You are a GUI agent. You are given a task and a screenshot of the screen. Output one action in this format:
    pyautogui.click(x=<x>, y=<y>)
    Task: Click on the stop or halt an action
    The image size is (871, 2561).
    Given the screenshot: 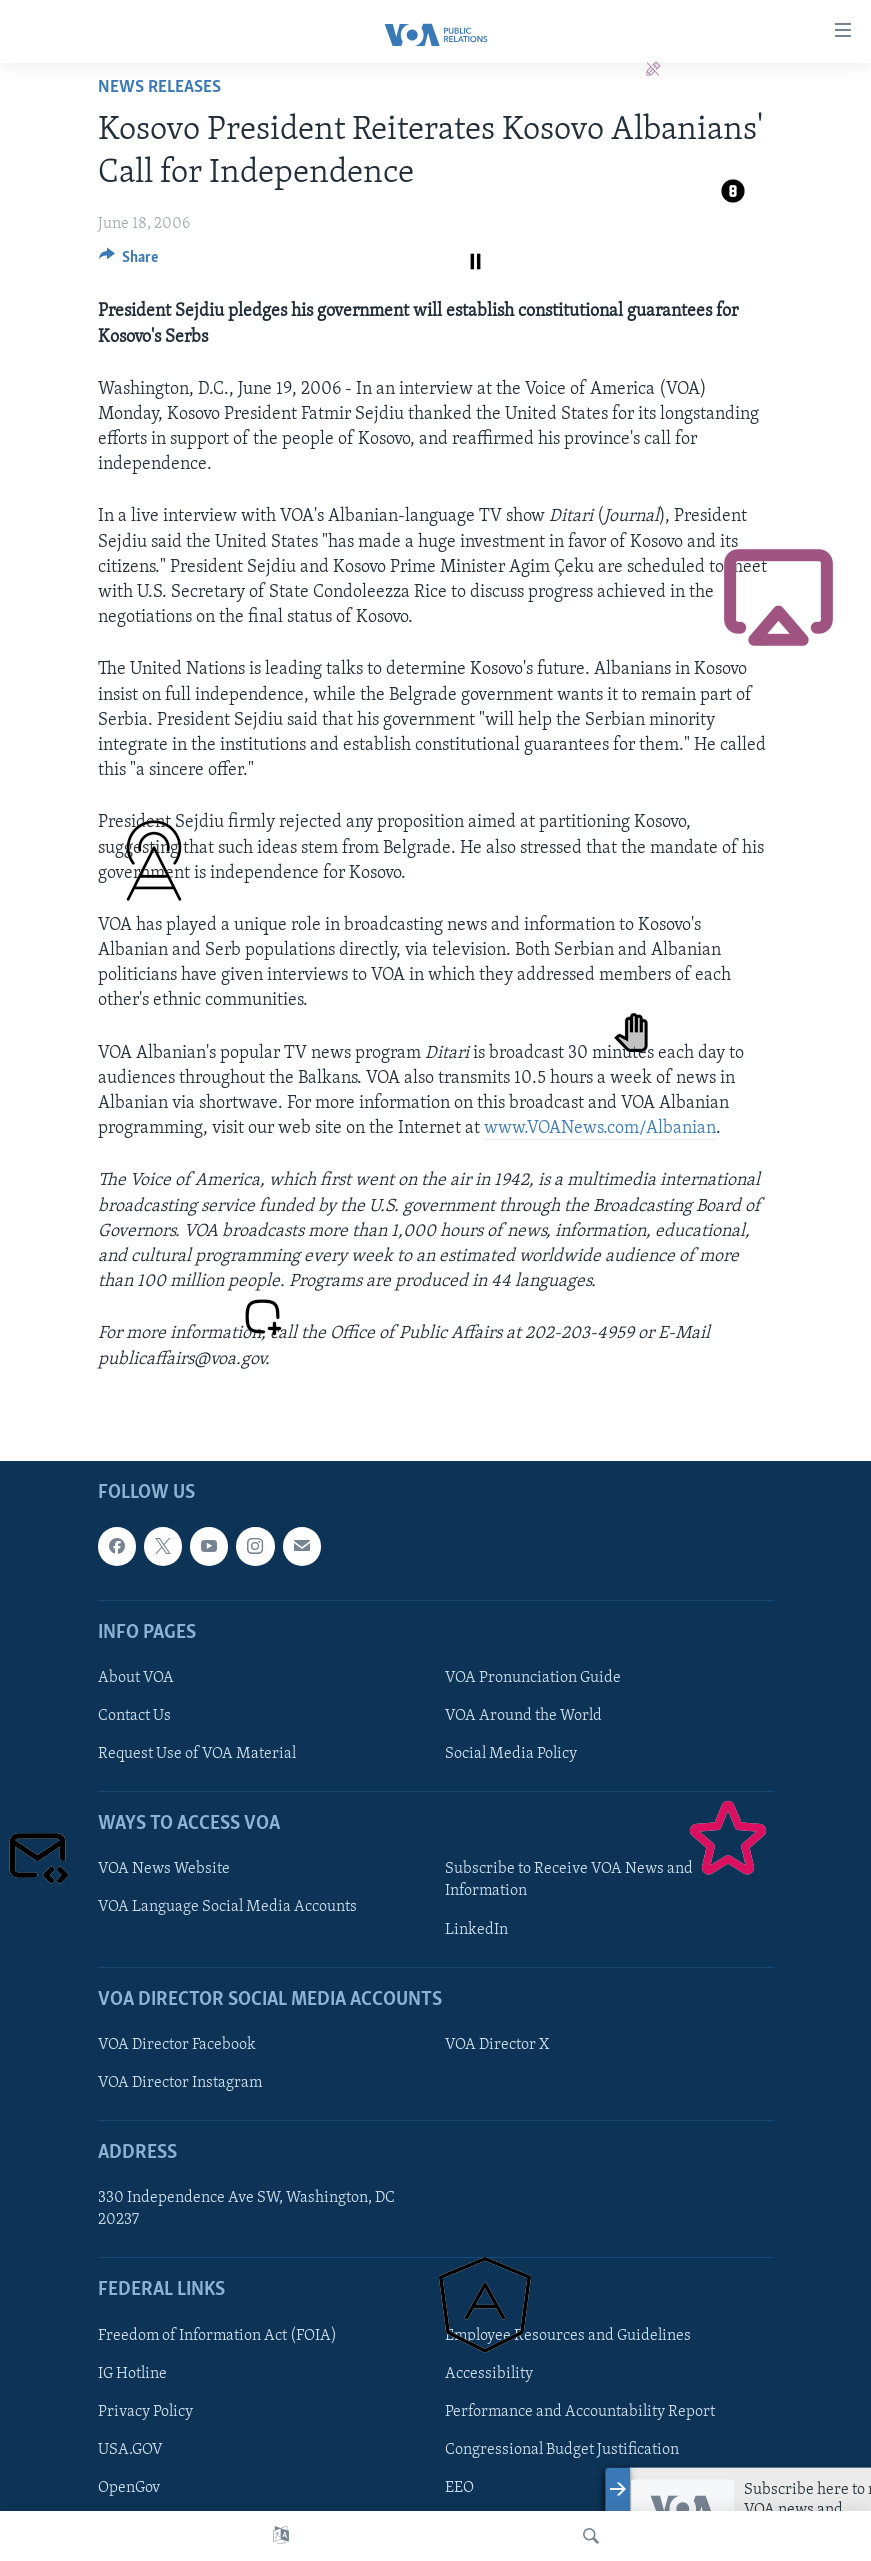 What is the action you would take?
    pyautogui.click(x=631, y=1032)
    